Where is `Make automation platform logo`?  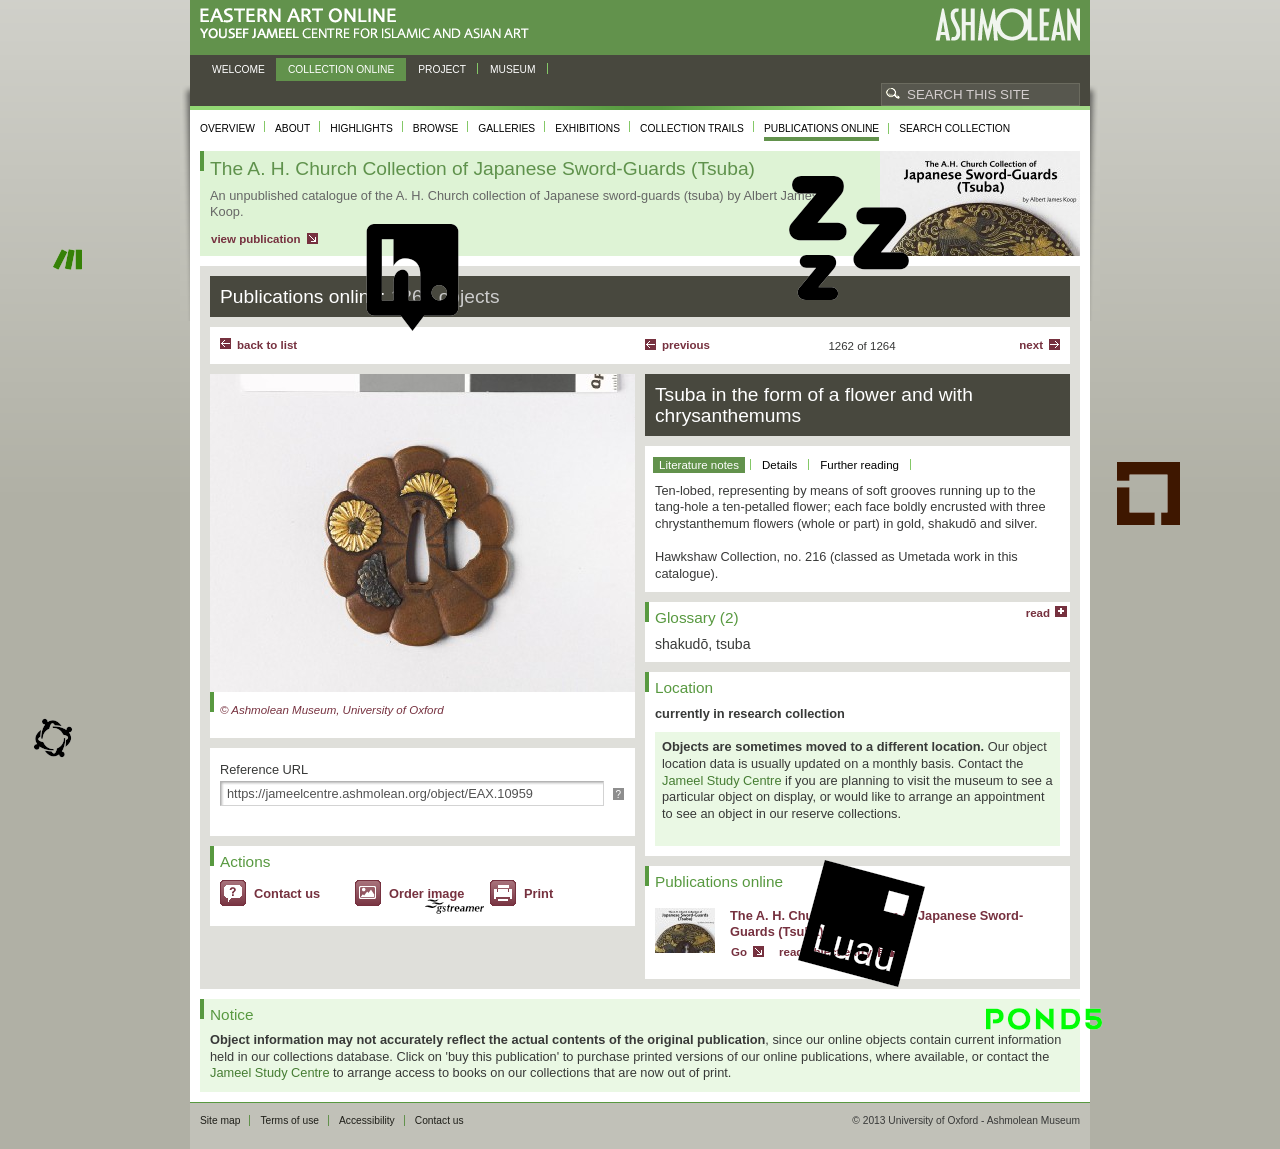
Make automation platform logo is located at coordinates (67, 259).